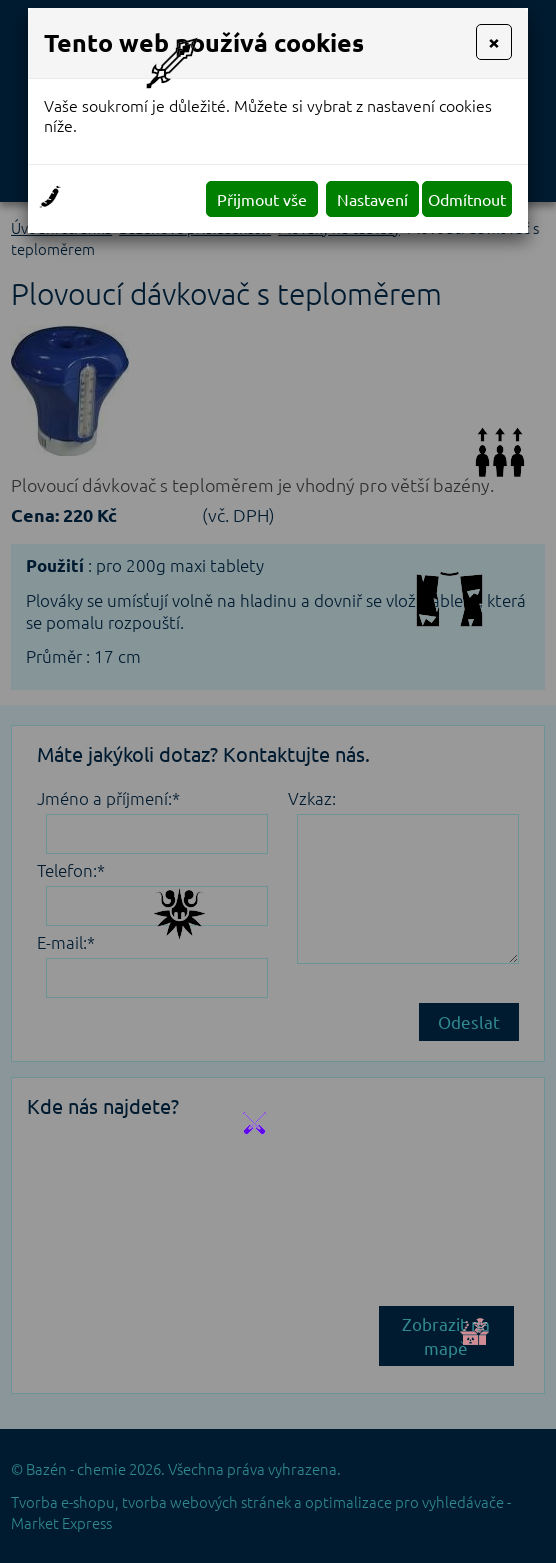 Image resolution: width=556 pixels, height=1563 pixels. I want to click on access water sports or kayaking activities, so click(254, 1123).